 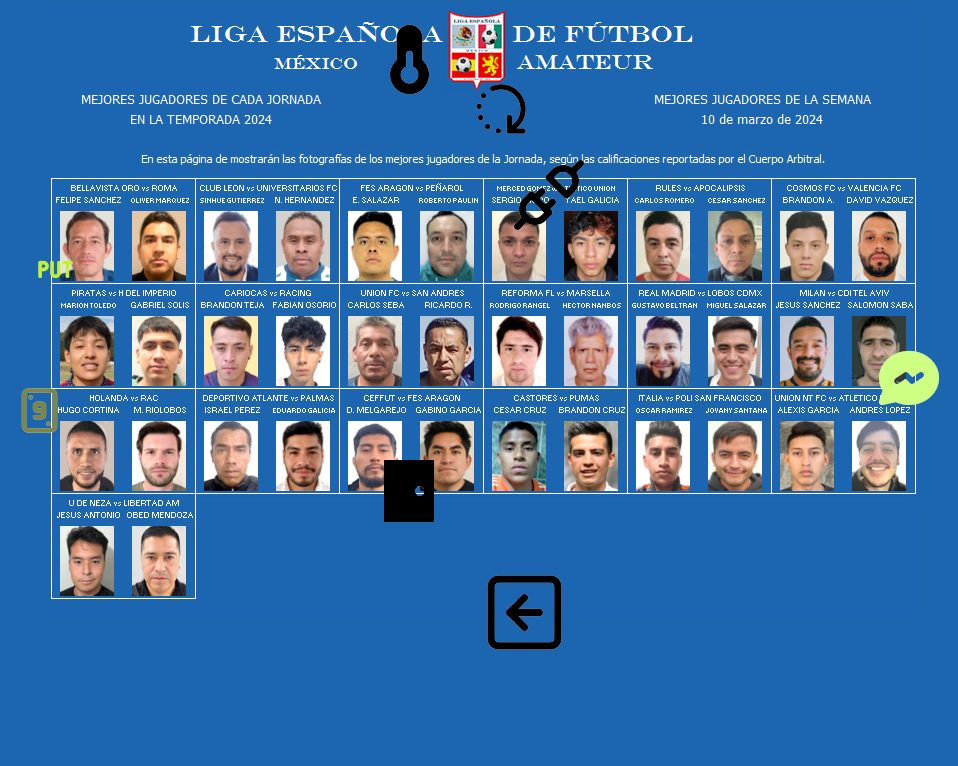 What do you see at coordinates (909, 378) in the screenshot?
I see `open Facebook Messenger` at bounding box center [909, 378].